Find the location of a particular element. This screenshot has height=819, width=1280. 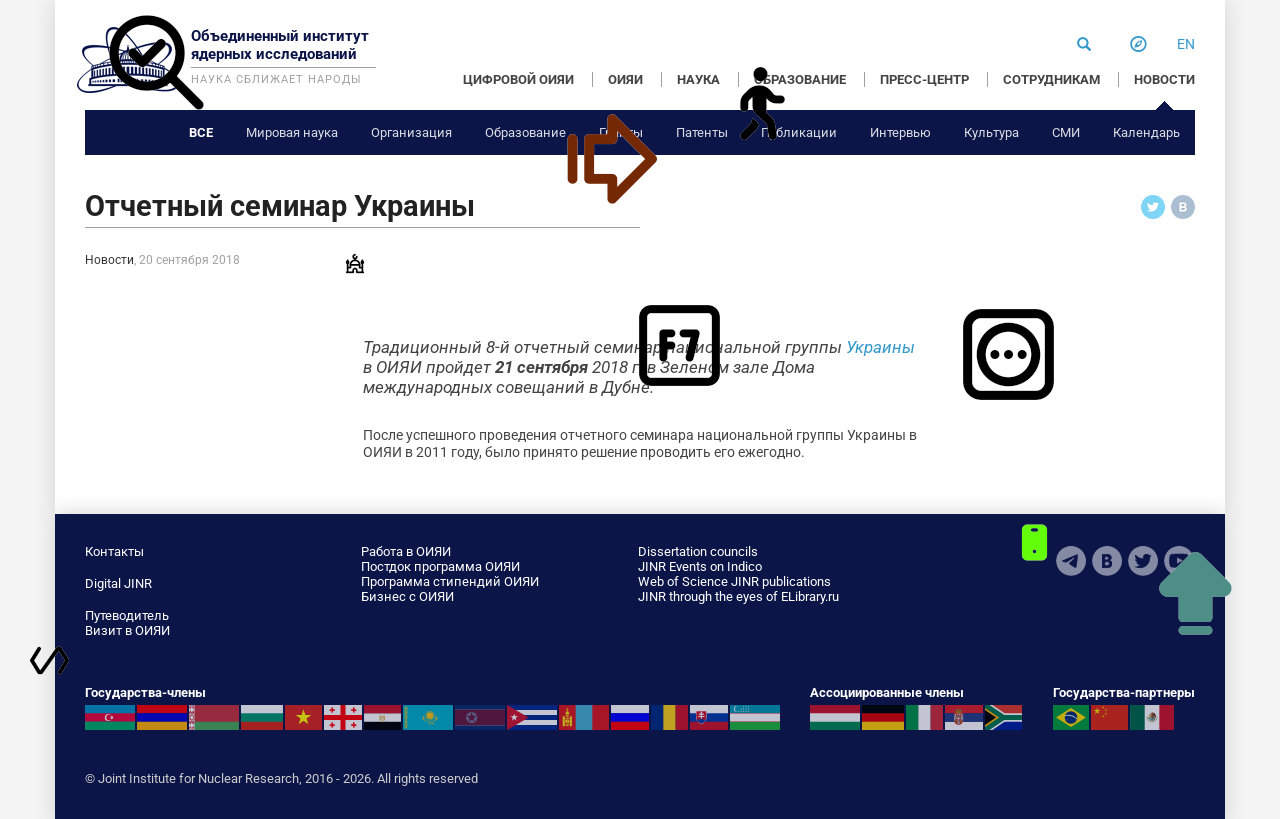

walking directions or pedestrian navigation mode is located at coordinates (760, 103).